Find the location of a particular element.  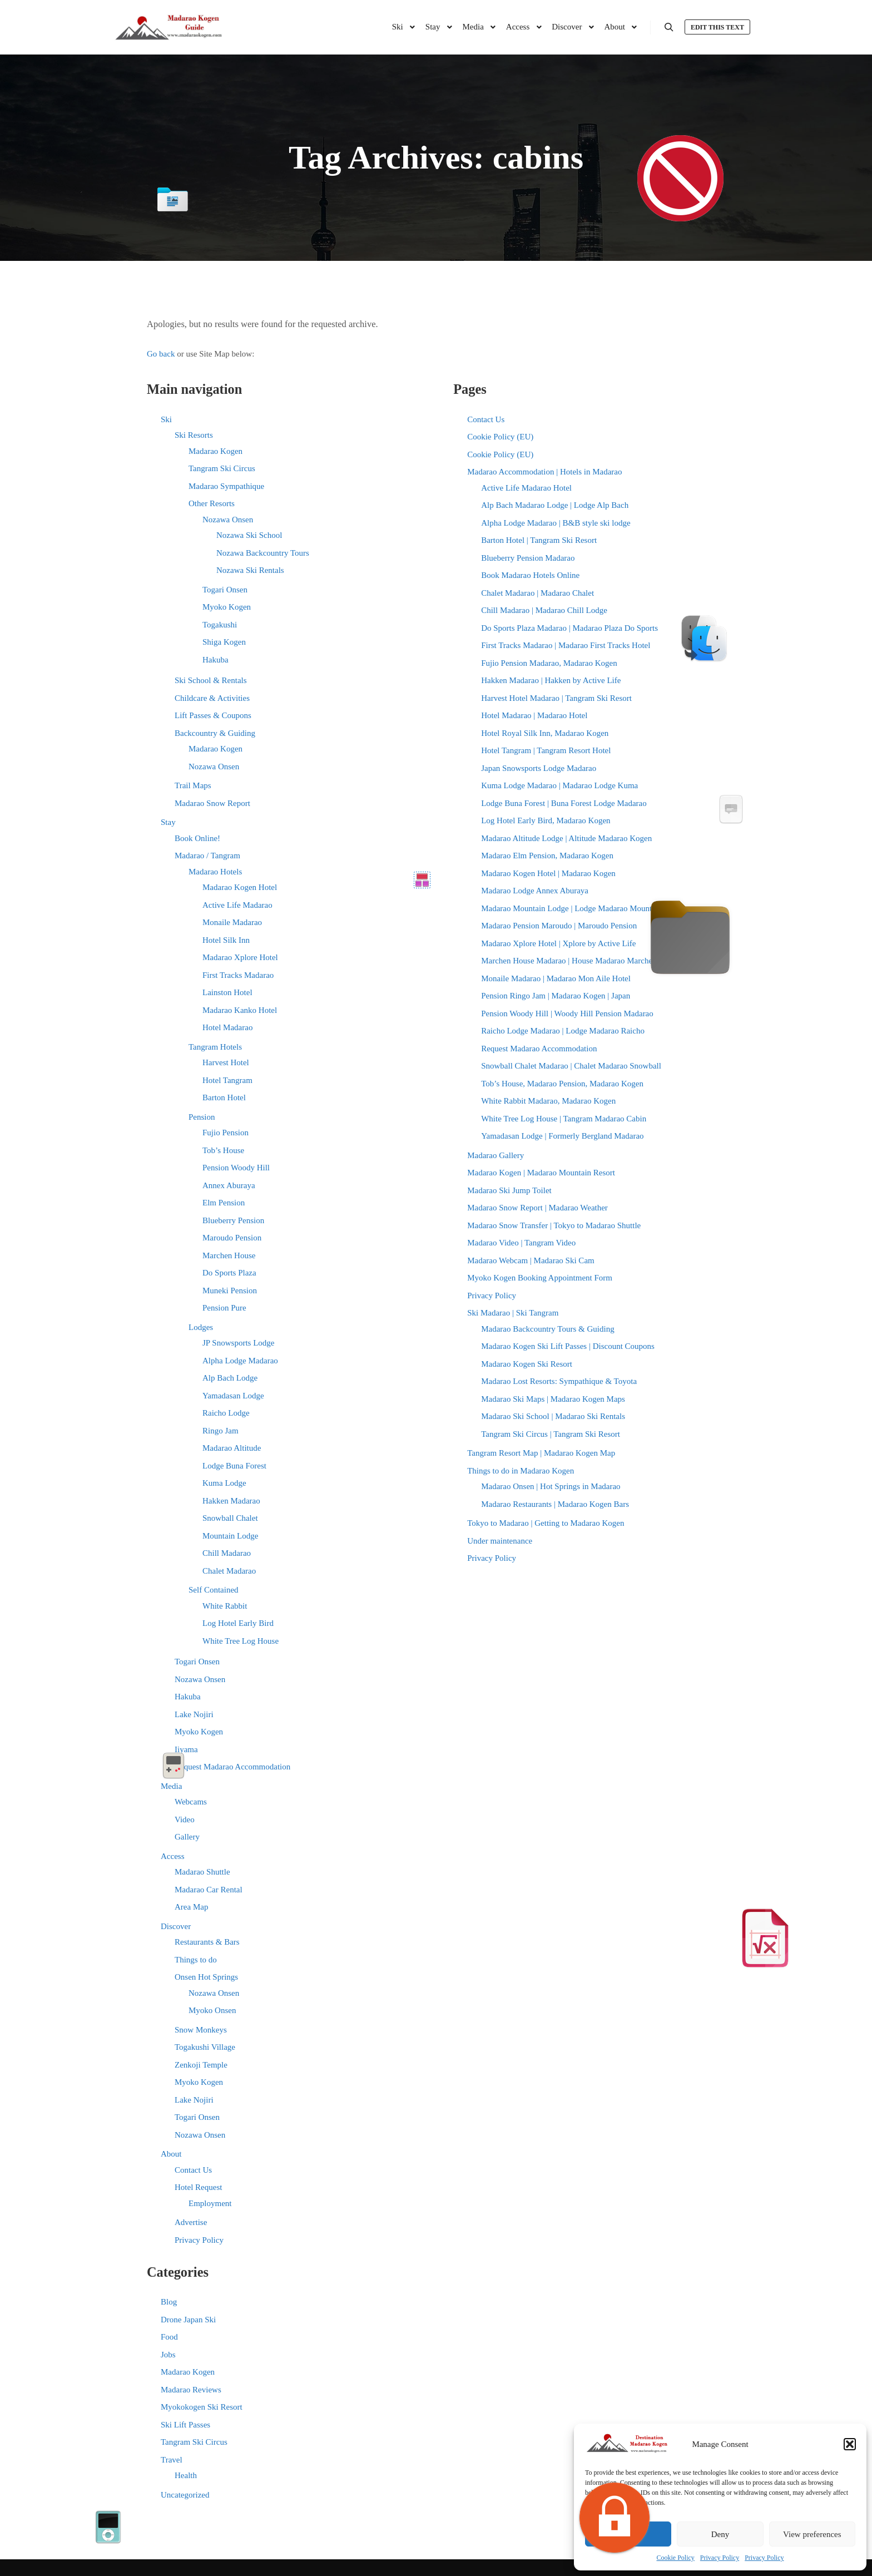

lock the screen is located at coordinates (615, 2518).